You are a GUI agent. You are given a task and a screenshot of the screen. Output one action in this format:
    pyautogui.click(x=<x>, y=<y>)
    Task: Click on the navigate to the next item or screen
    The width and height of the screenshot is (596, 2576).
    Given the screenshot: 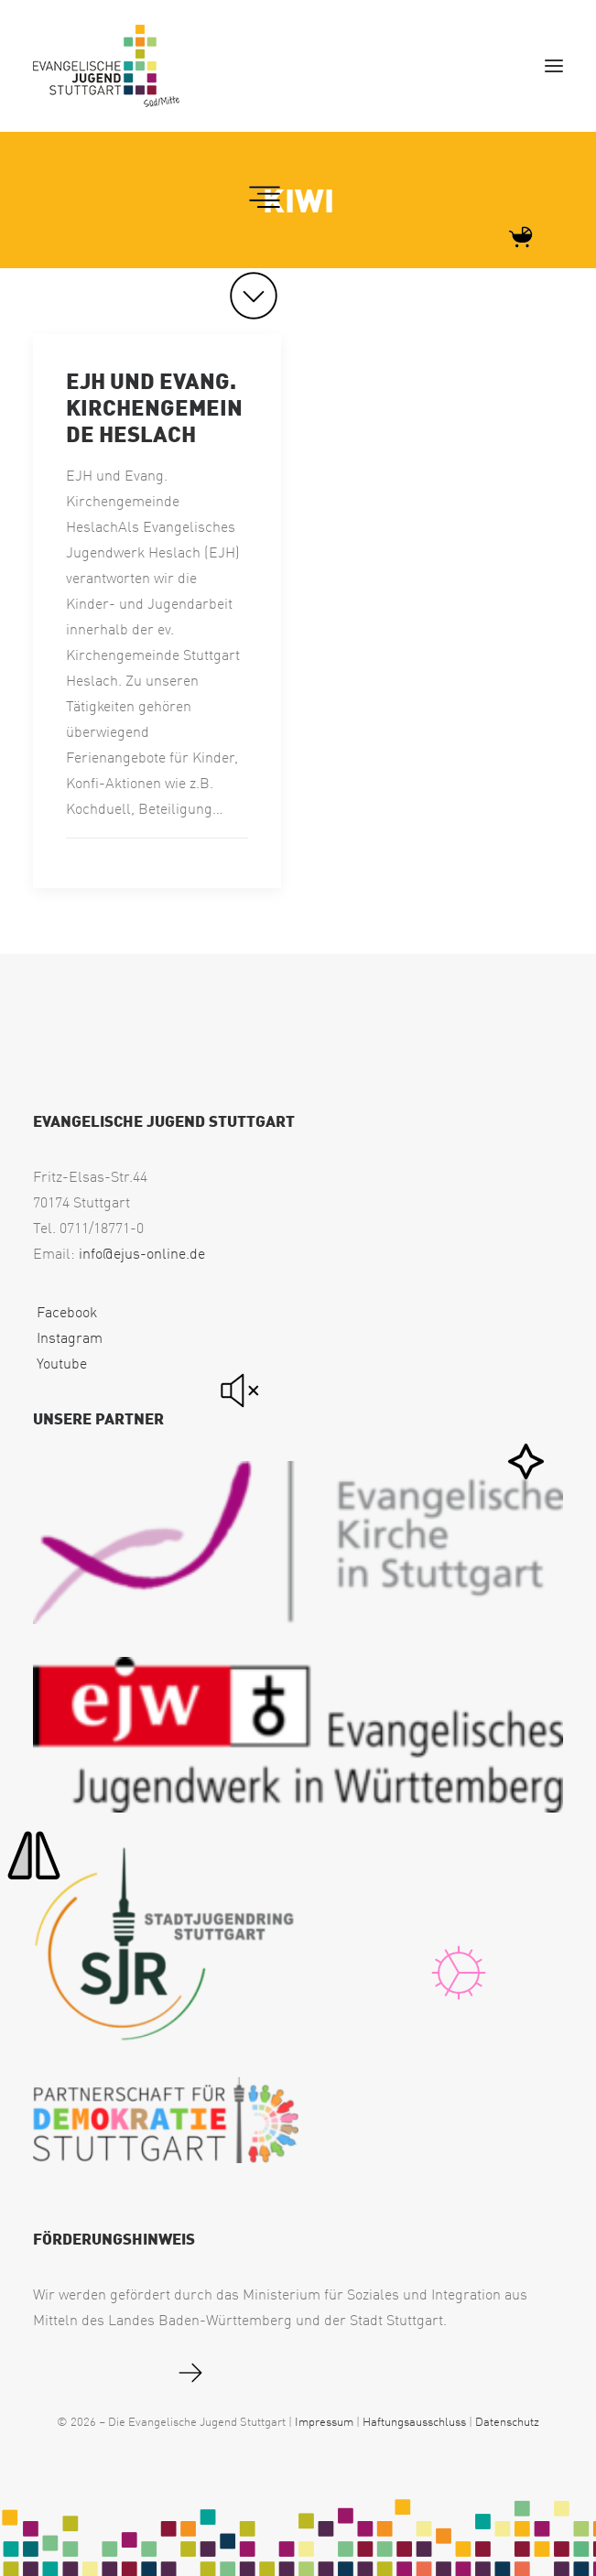 What is the action you would take?
    pyautogui.click(x=190, y=2373)
    